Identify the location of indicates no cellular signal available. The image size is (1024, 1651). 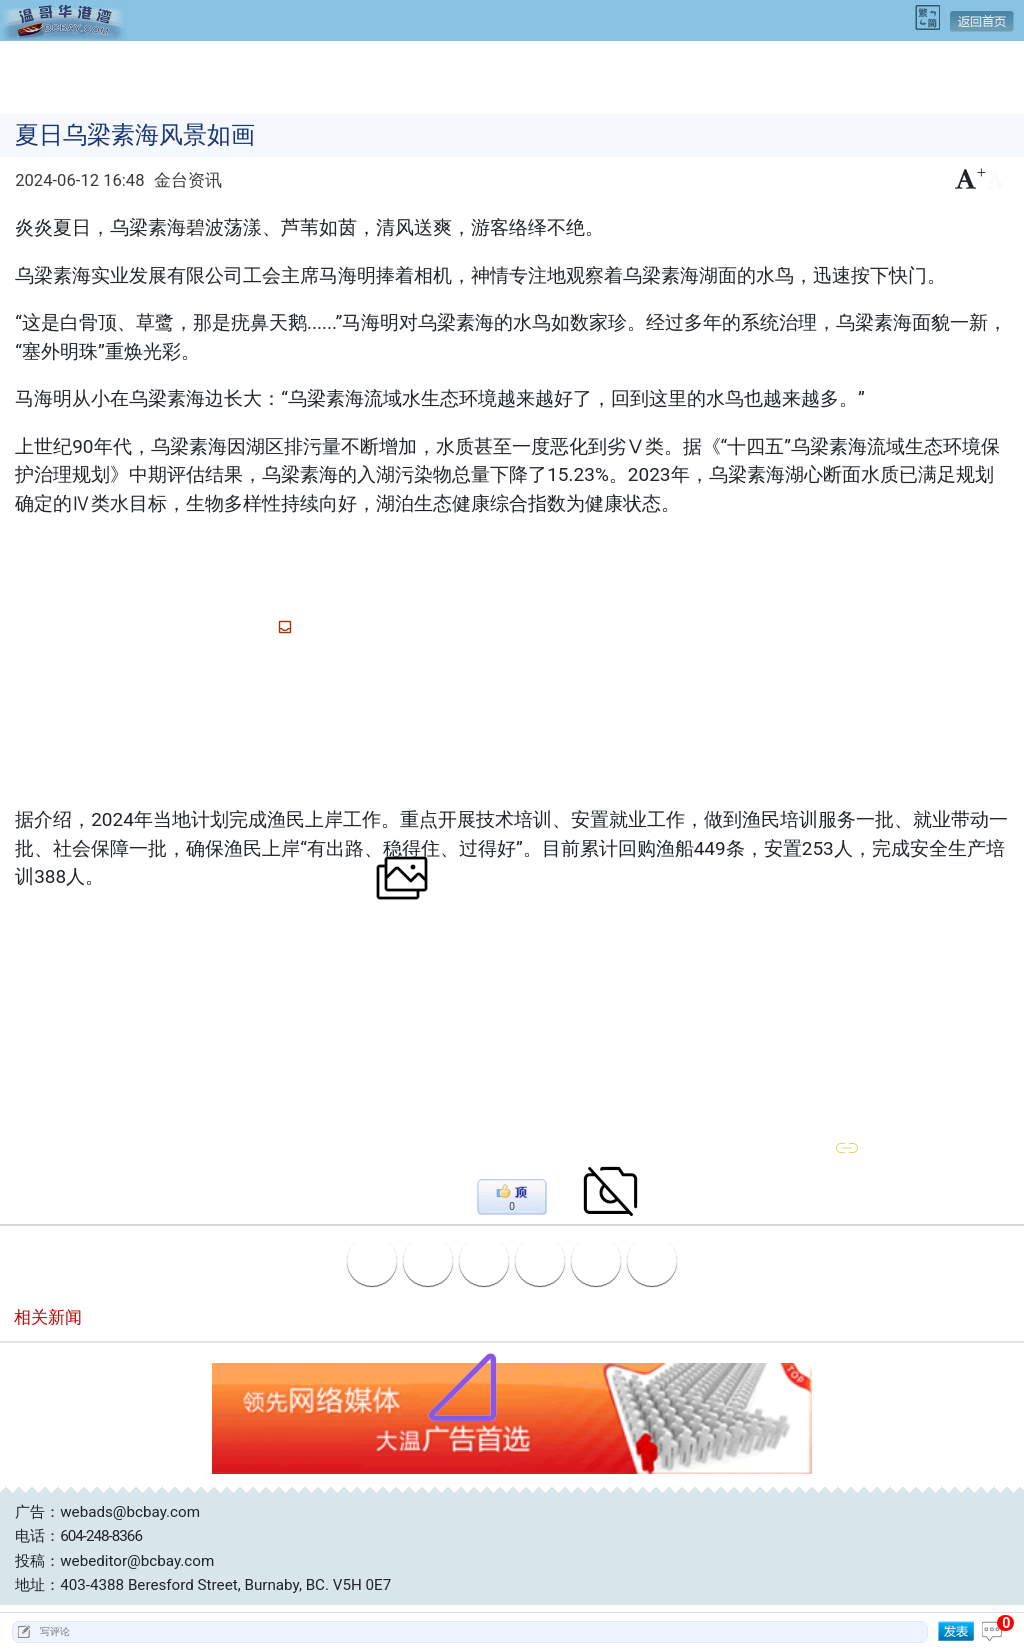
(468, 1390).